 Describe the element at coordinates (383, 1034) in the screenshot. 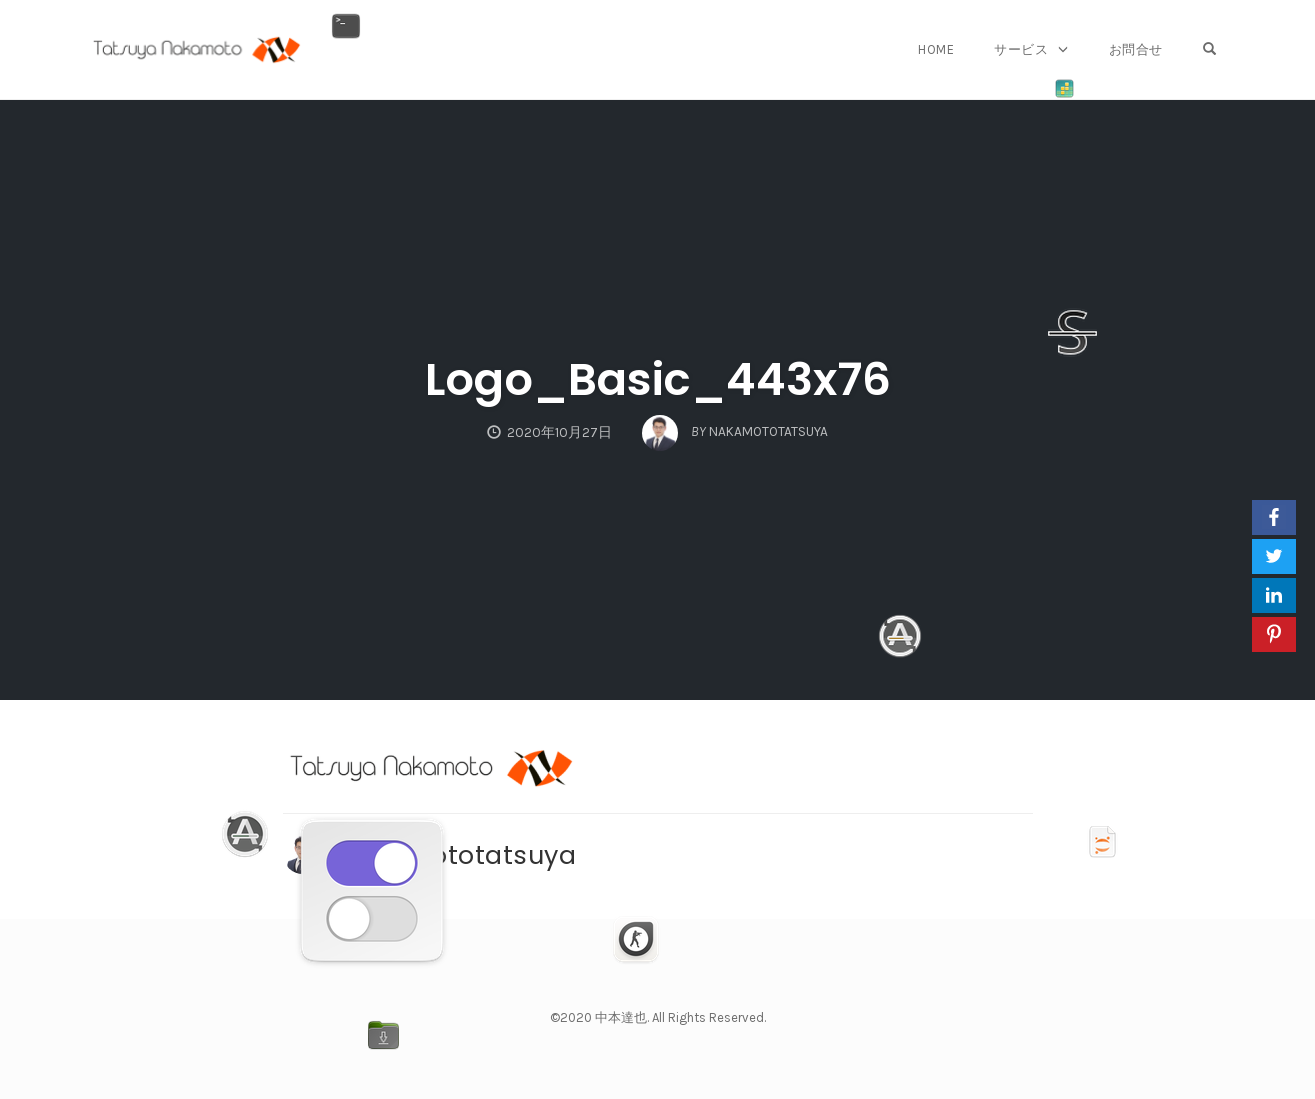

I see `access your downloads folder` at that location.